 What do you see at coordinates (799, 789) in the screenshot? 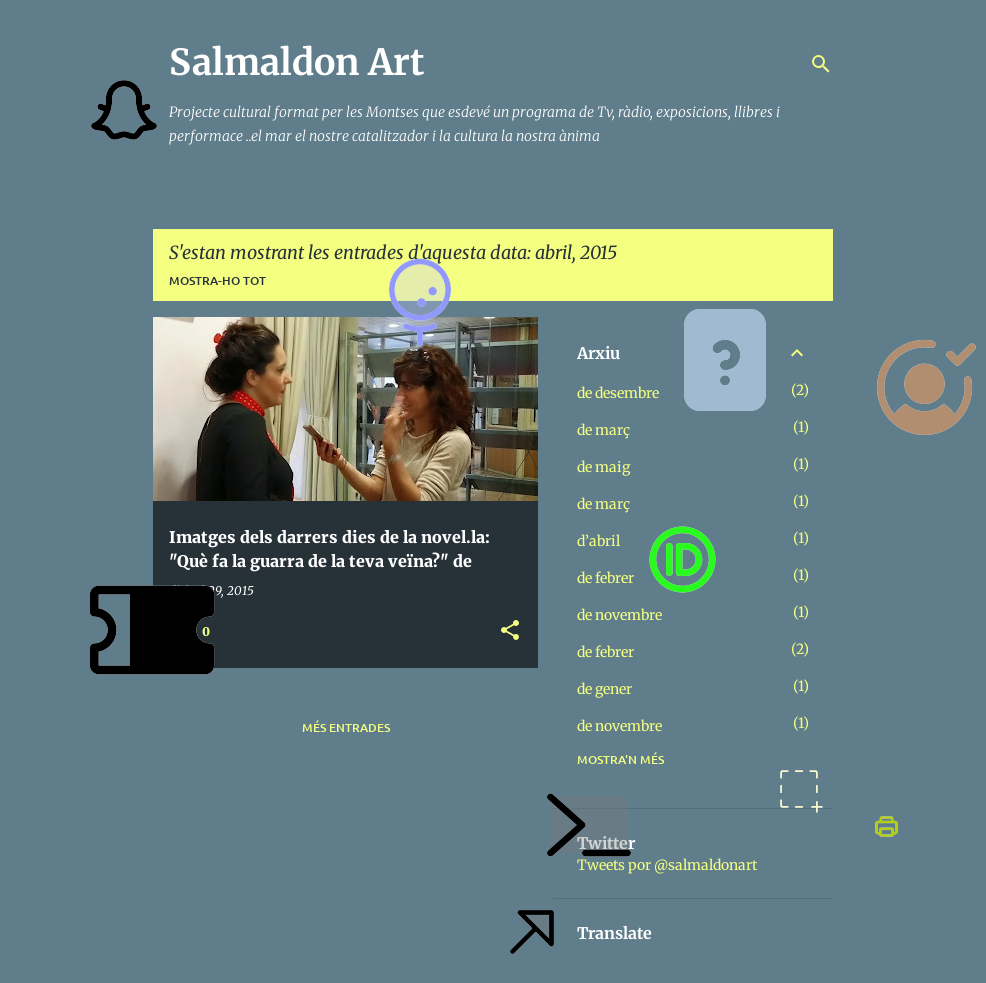
I see `add to current selection` at bounding box center [799, 789].